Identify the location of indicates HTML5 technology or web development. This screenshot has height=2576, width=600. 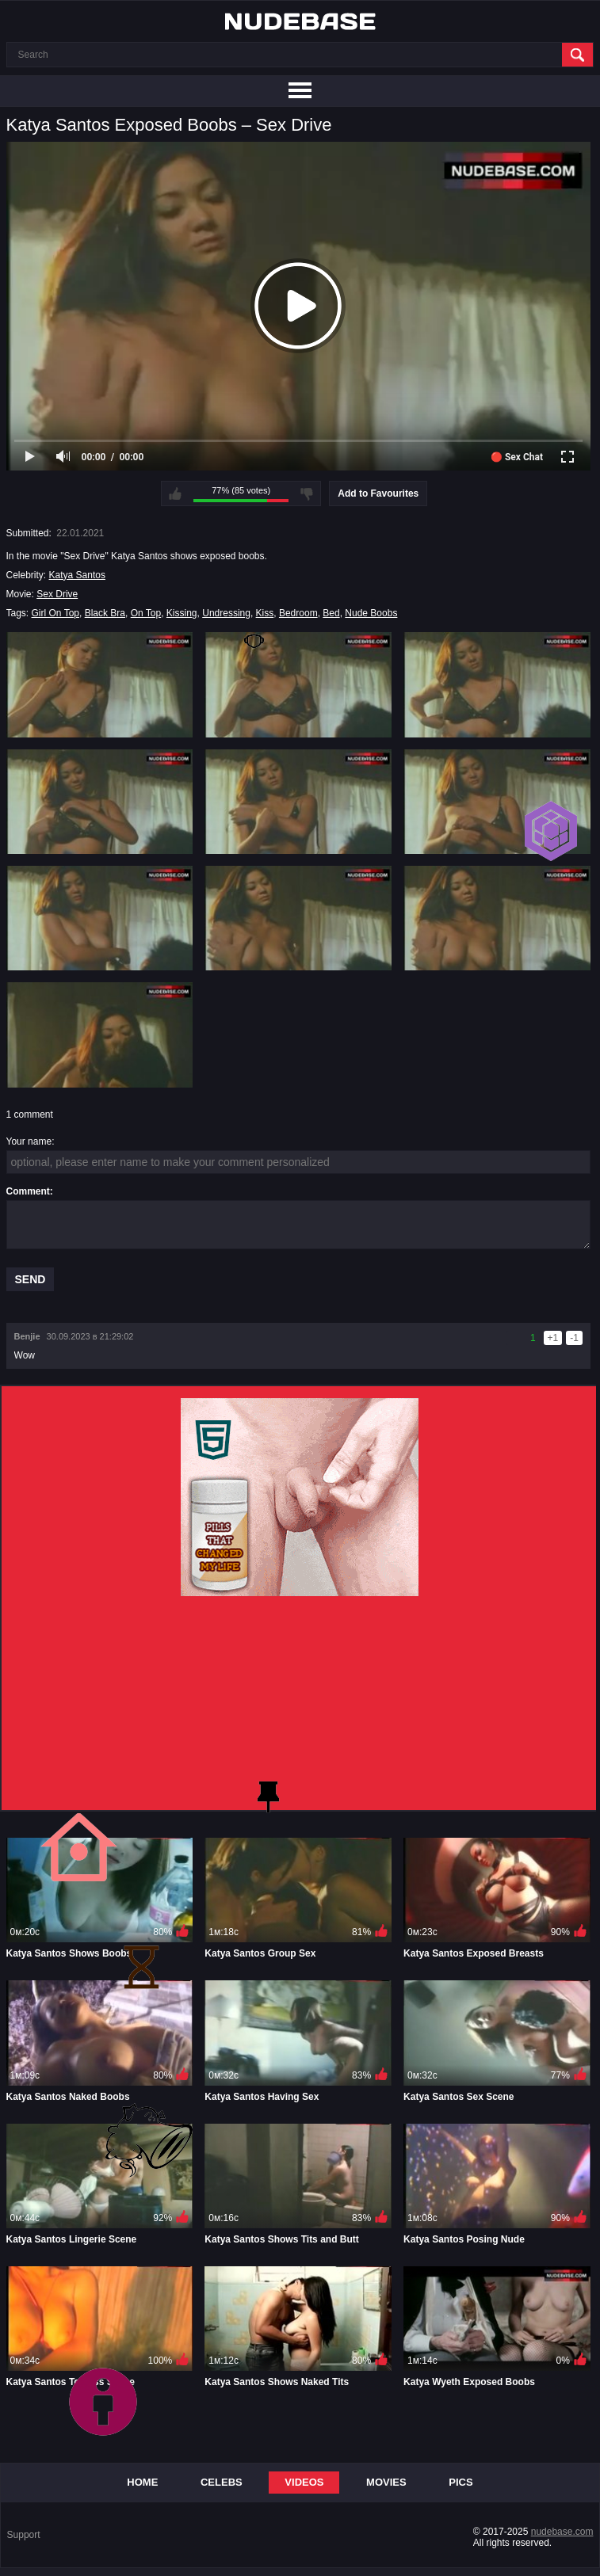
(213, 1440).